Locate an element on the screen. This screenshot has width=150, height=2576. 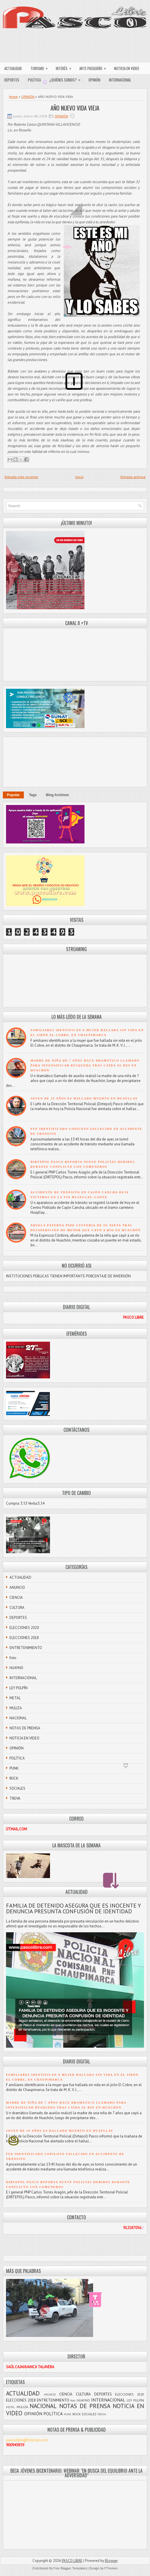
start a presentation is located at coordinates (126, 1765).